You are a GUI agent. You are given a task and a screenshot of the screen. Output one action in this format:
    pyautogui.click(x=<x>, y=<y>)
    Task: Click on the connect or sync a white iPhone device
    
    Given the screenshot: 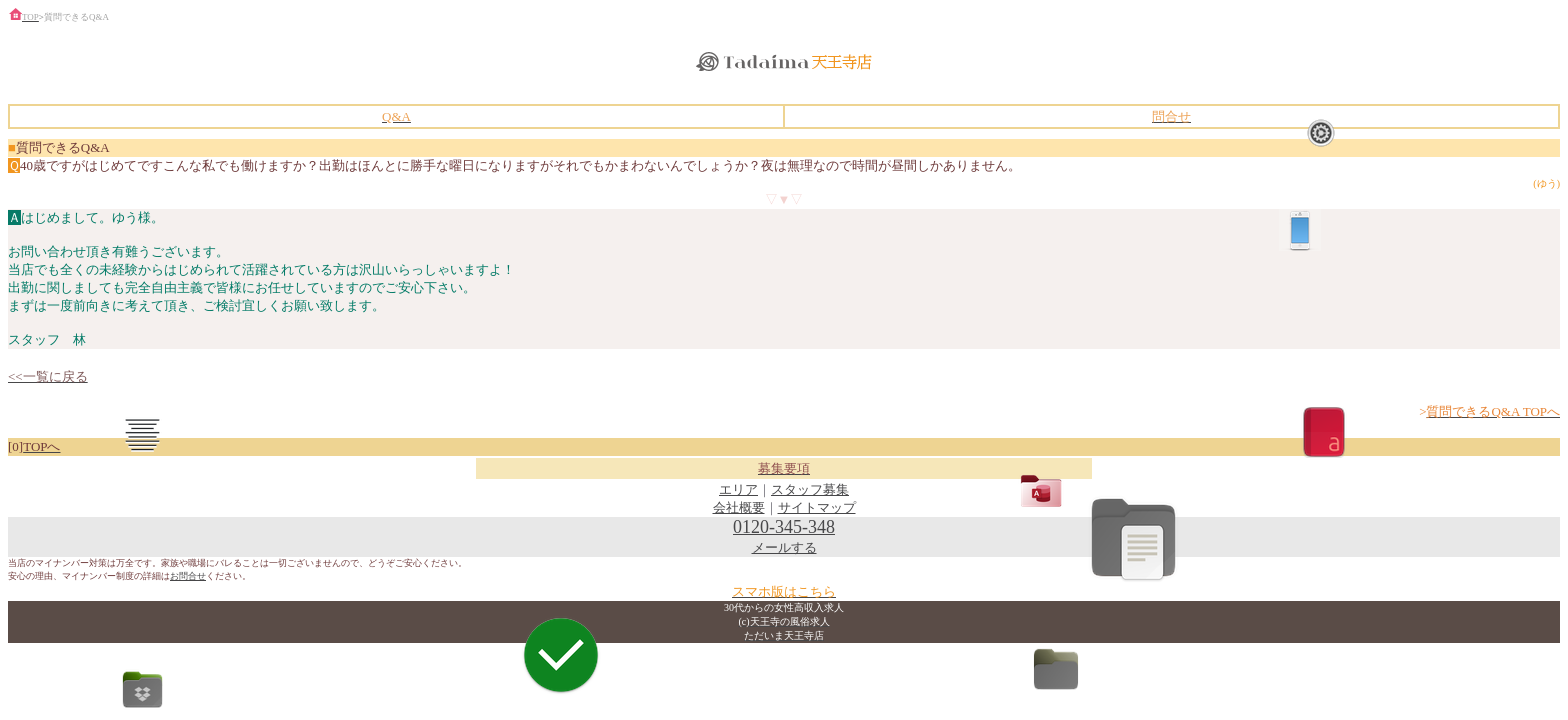 What is the action you would take?
    pyautogui.click(x=1300, y=230)
    